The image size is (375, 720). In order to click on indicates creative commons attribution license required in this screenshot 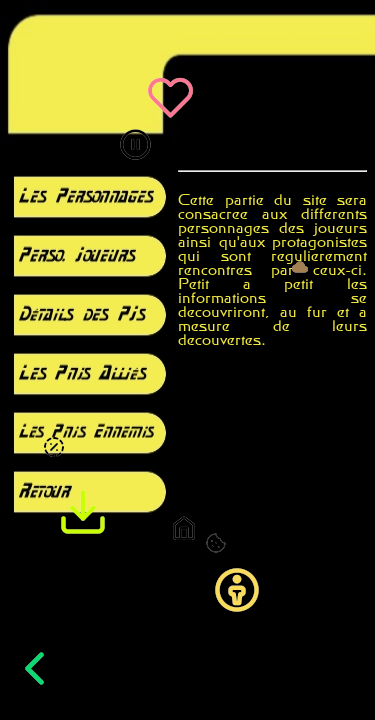, I will do `click(237, 590)`.